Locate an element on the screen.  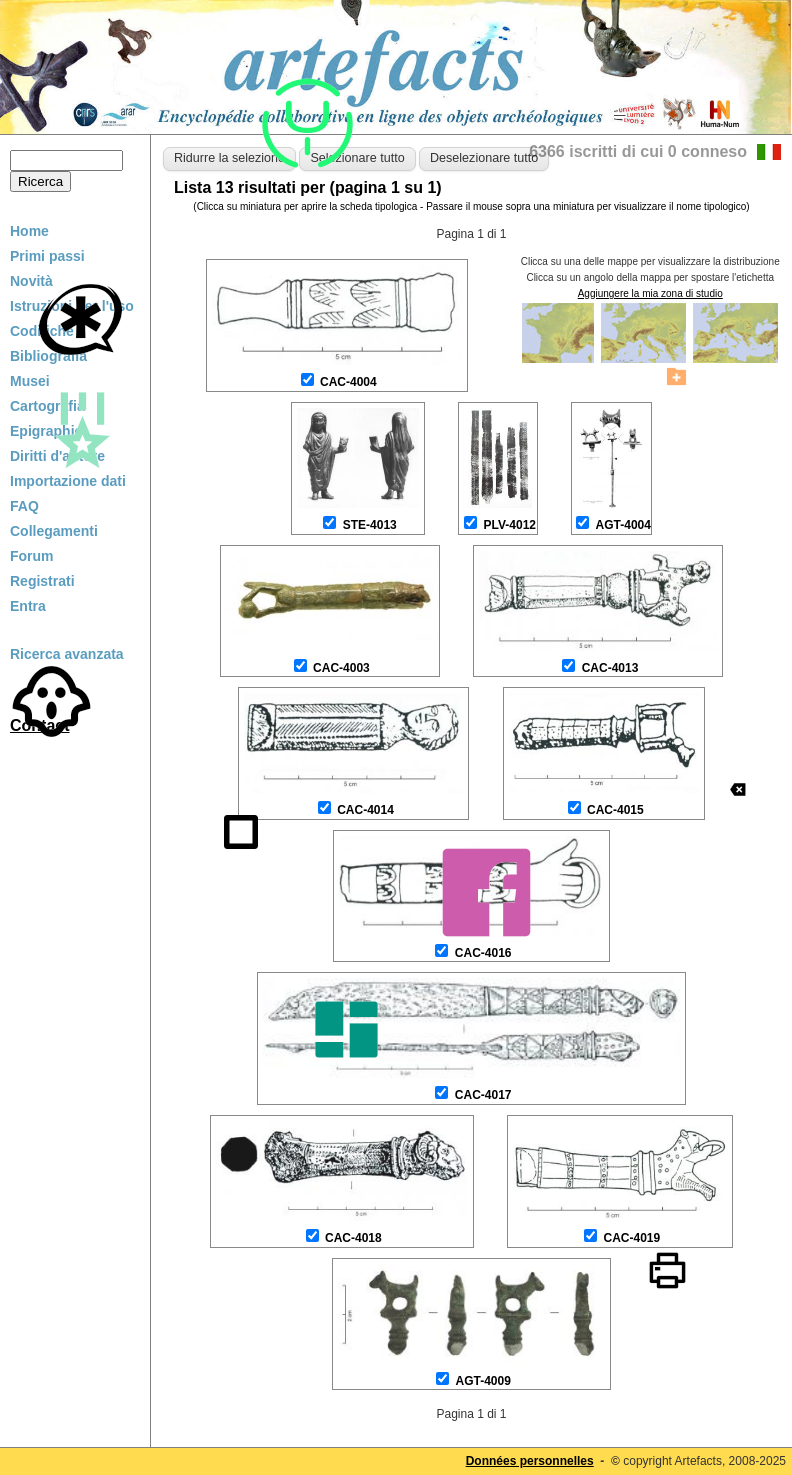
view achievements or awards is located at coordinates (82, 428).